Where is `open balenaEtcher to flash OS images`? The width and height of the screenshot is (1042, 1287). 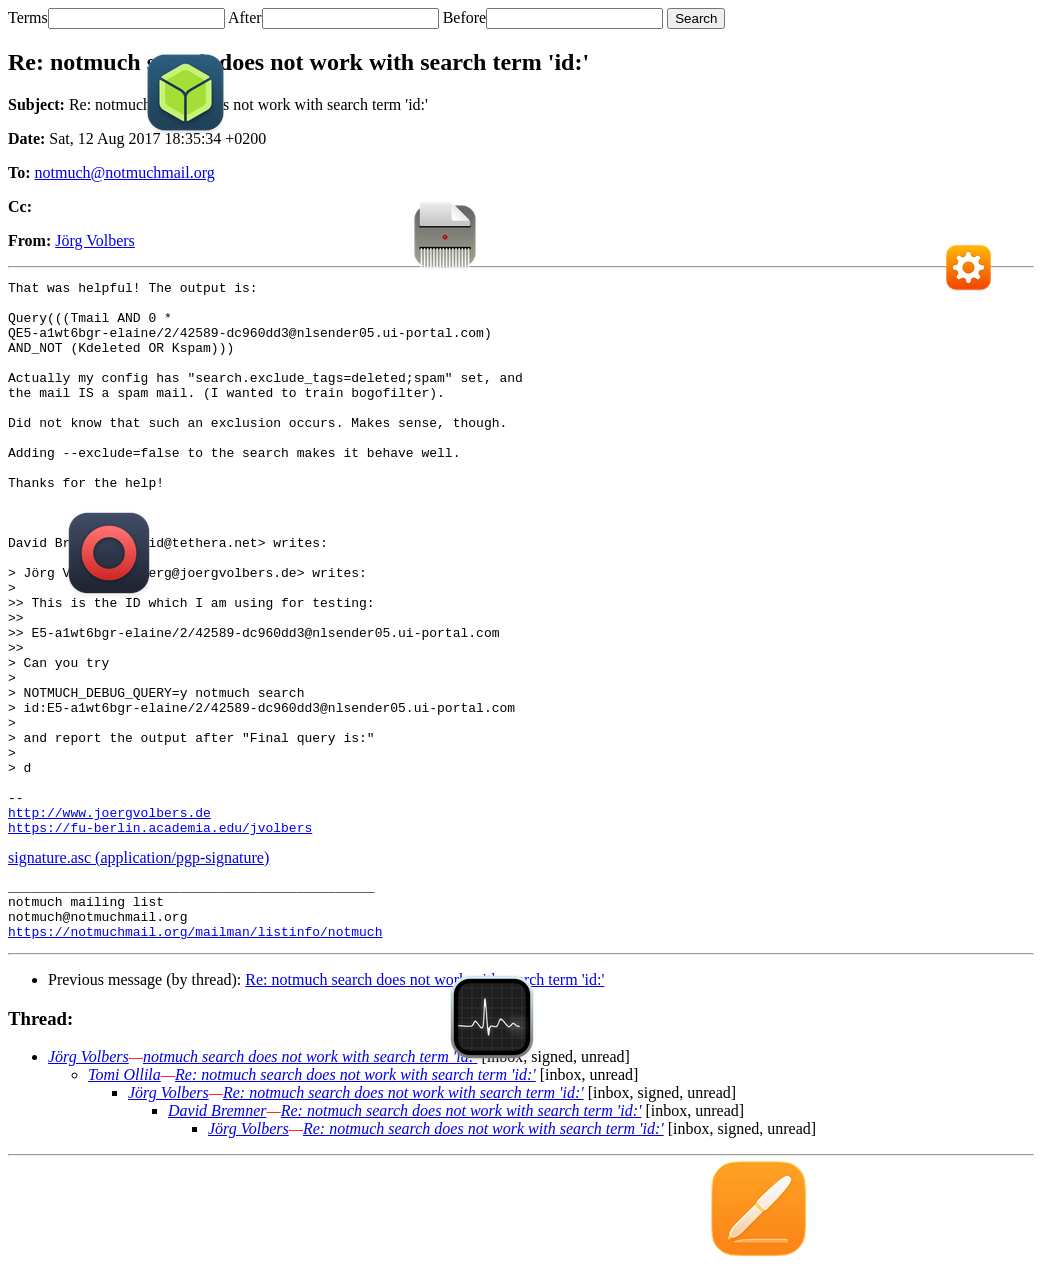 open balenaEtcher to flash OS images is located at coordinates (185, 92).